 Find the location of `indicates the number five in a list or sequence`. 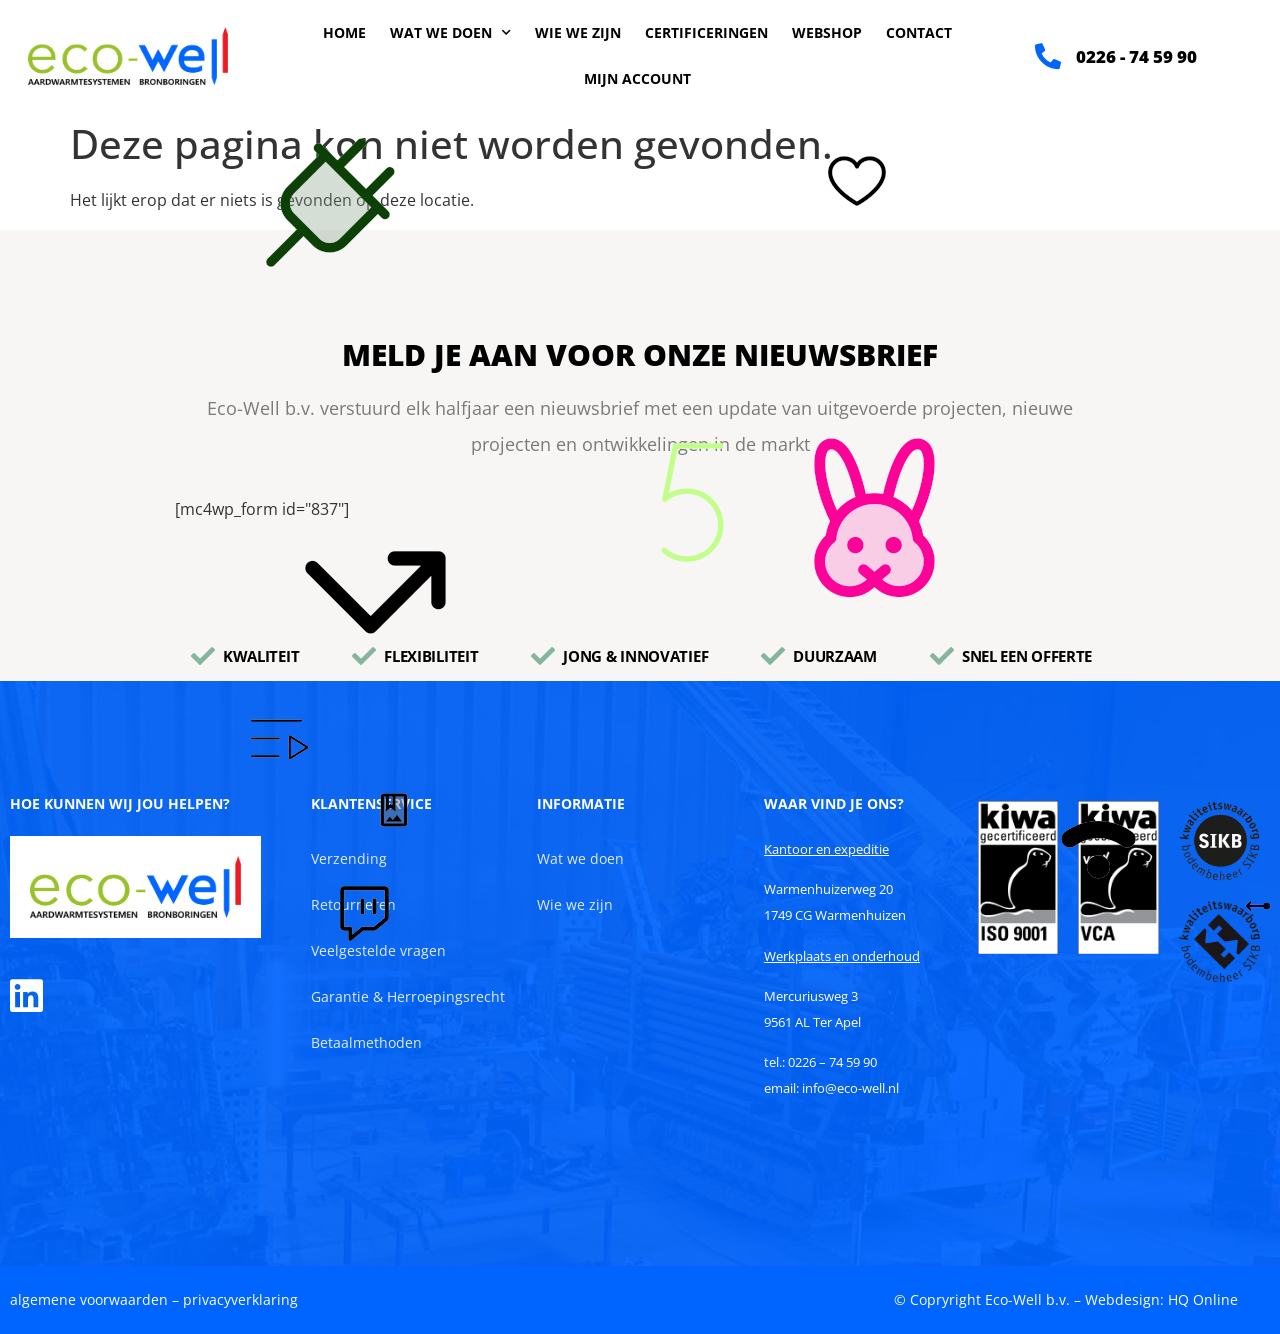

indicates the number five in a list or sequence is located at coordinates (692, 502).